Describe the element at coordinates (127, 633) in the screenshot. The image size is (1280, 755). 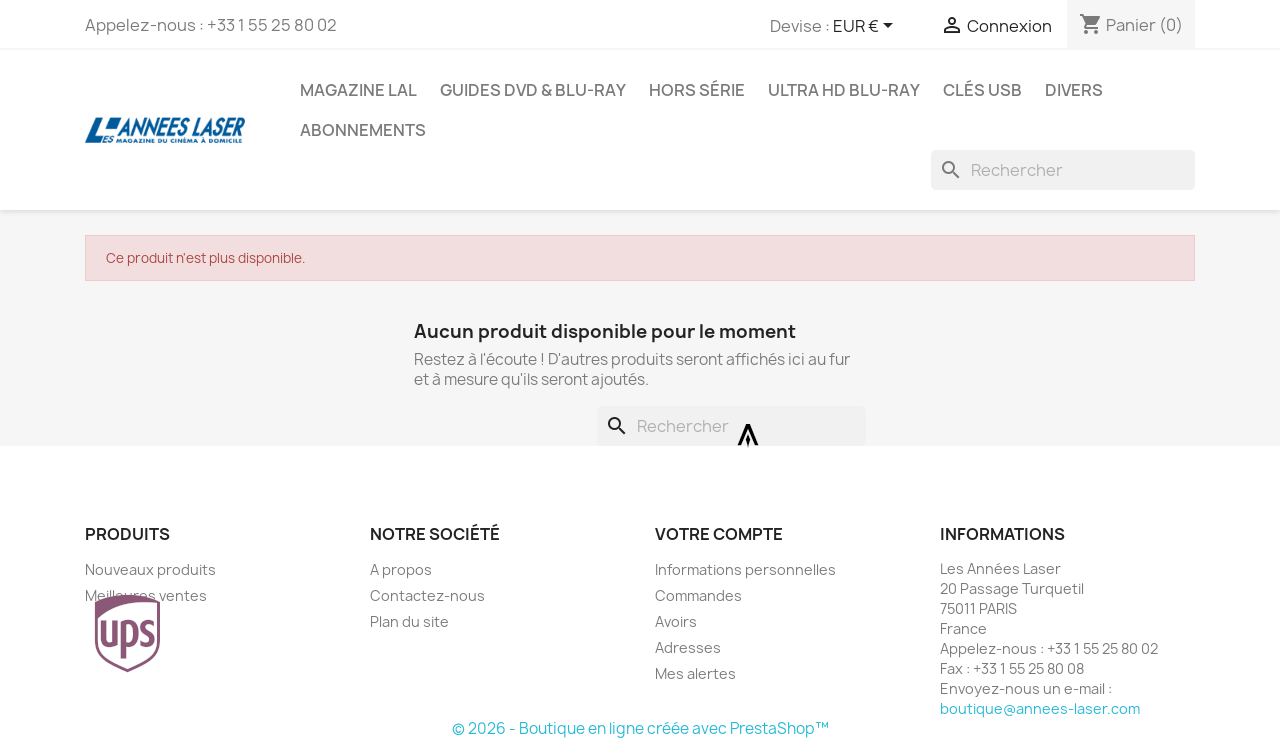
I see `UPS shipping and delivery services` at that location.